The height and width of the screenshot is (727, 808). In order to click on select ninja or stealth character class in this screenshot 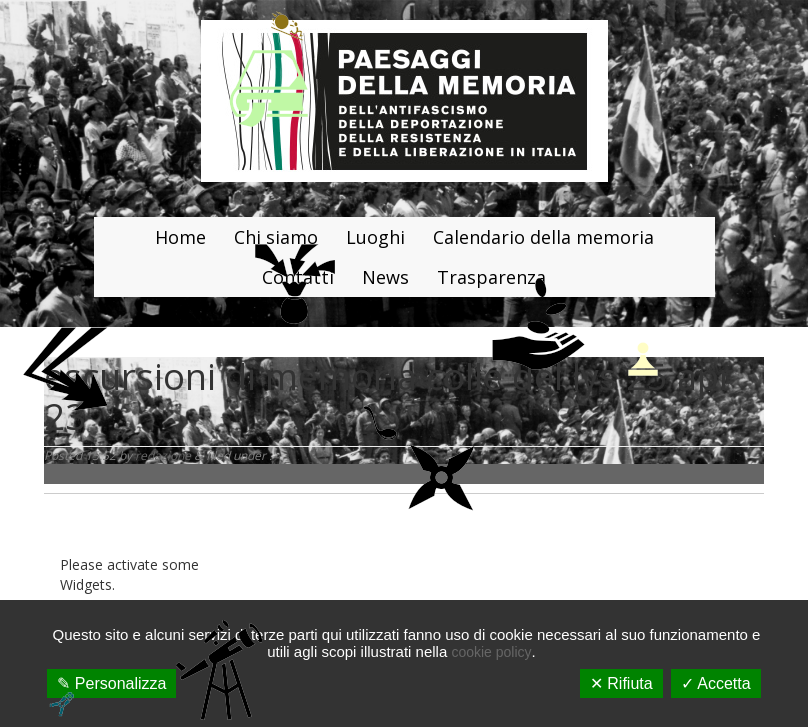, I will do `click(441, 477)`.